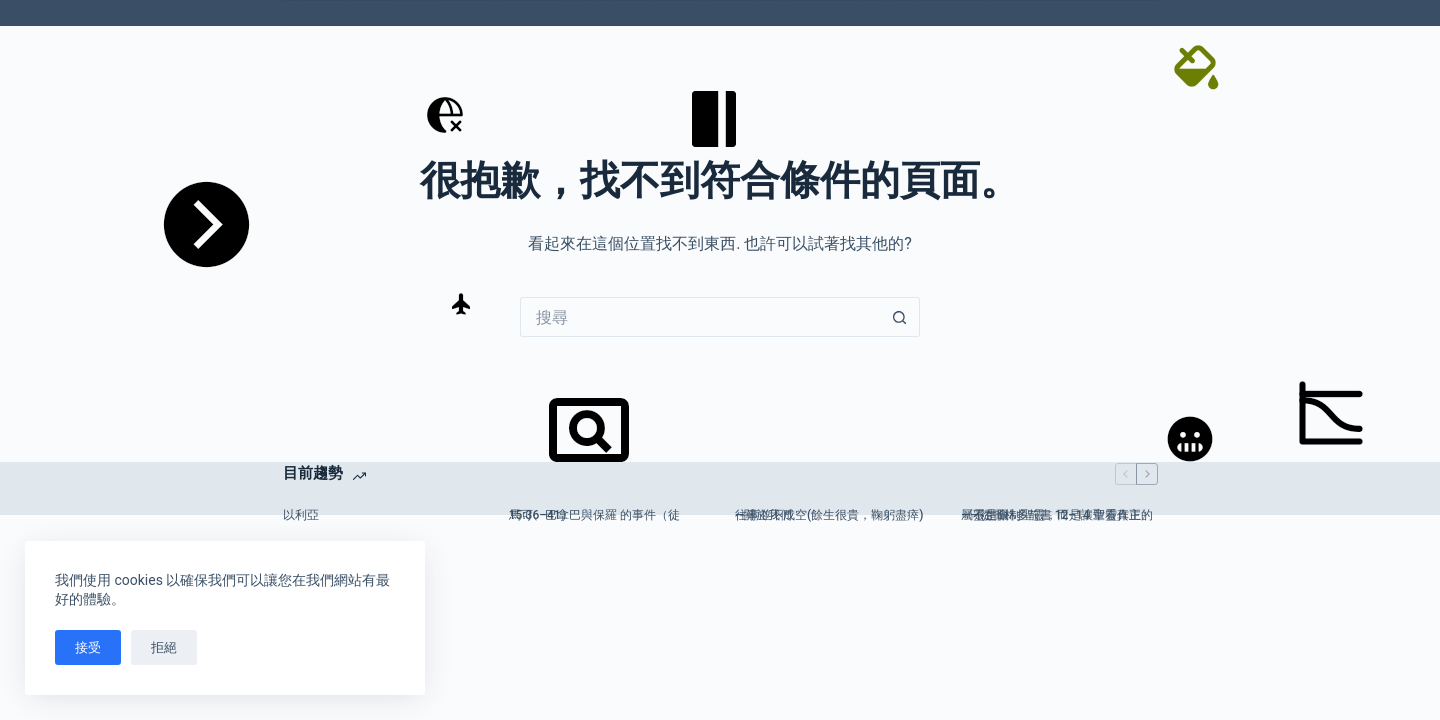  Describe the element at coordinates (445, 115) in the screenshot. I see `no internet connection` at that location.